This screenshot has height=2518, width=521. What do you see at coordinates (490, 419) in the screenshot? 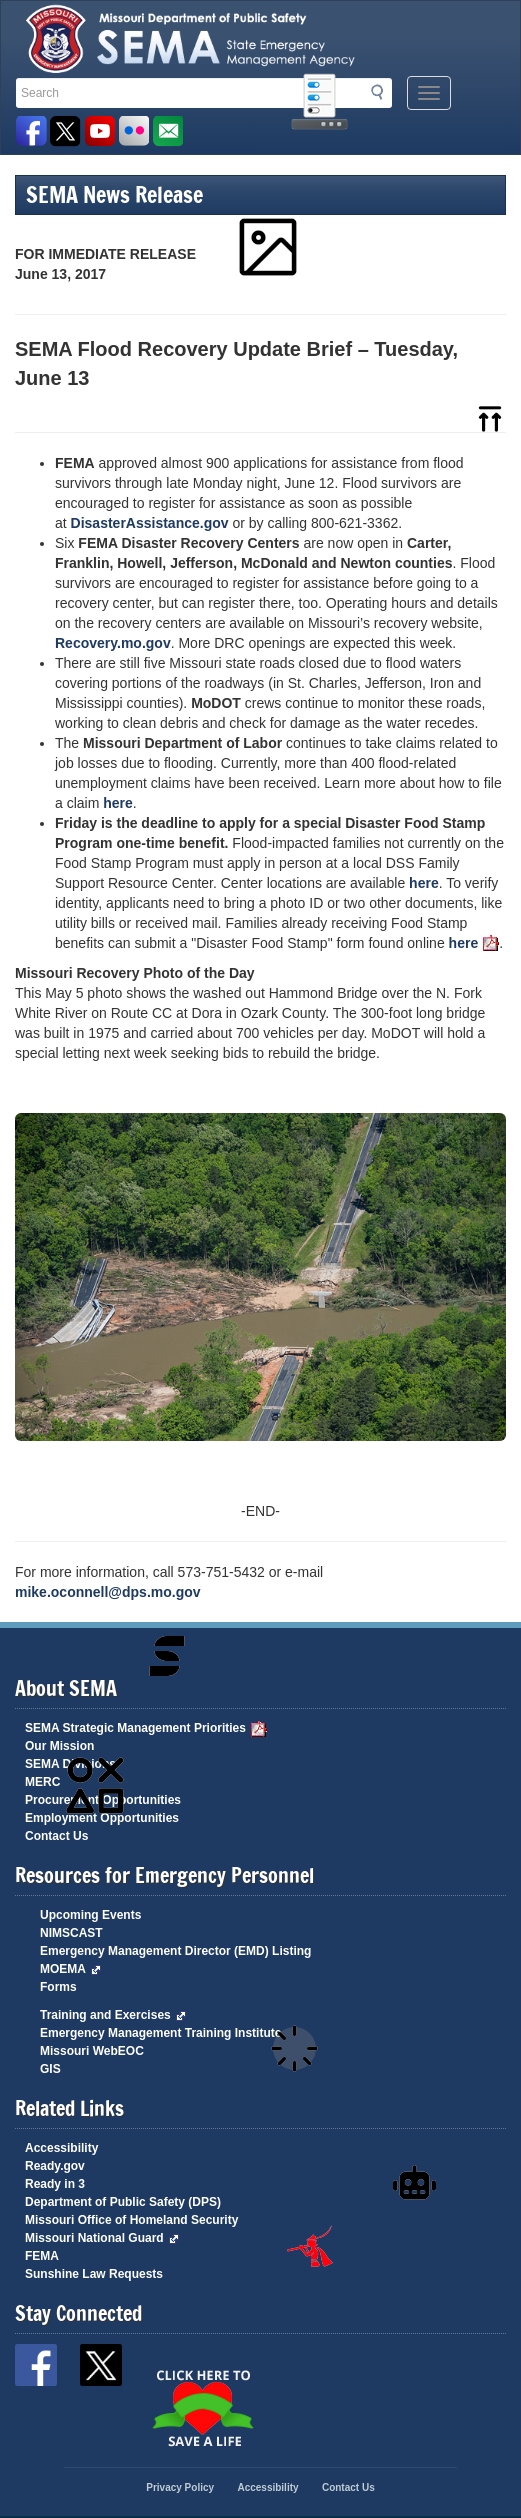
I see `upload multiple files` at bounding box center [490, 419].